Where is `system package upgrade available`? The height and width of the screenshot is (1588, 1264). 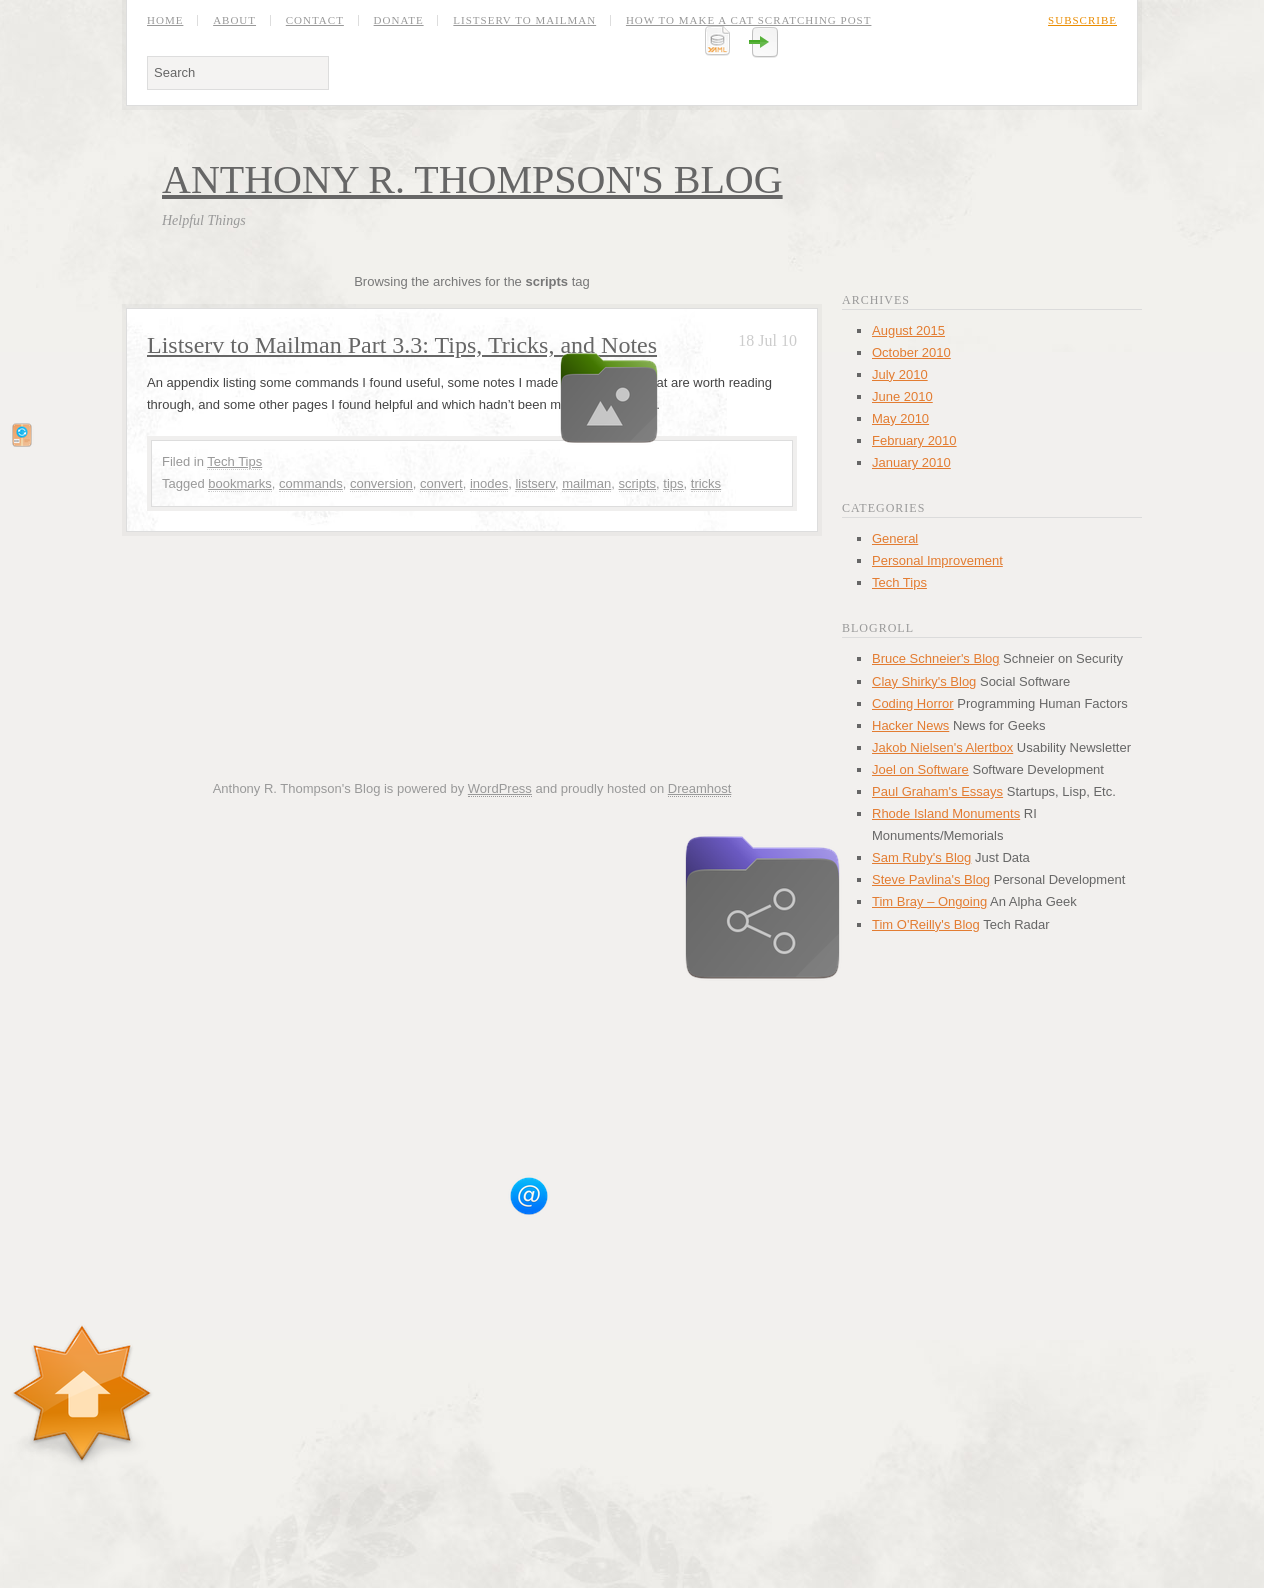
system package upgrade available is located at coordinates (22, 435).